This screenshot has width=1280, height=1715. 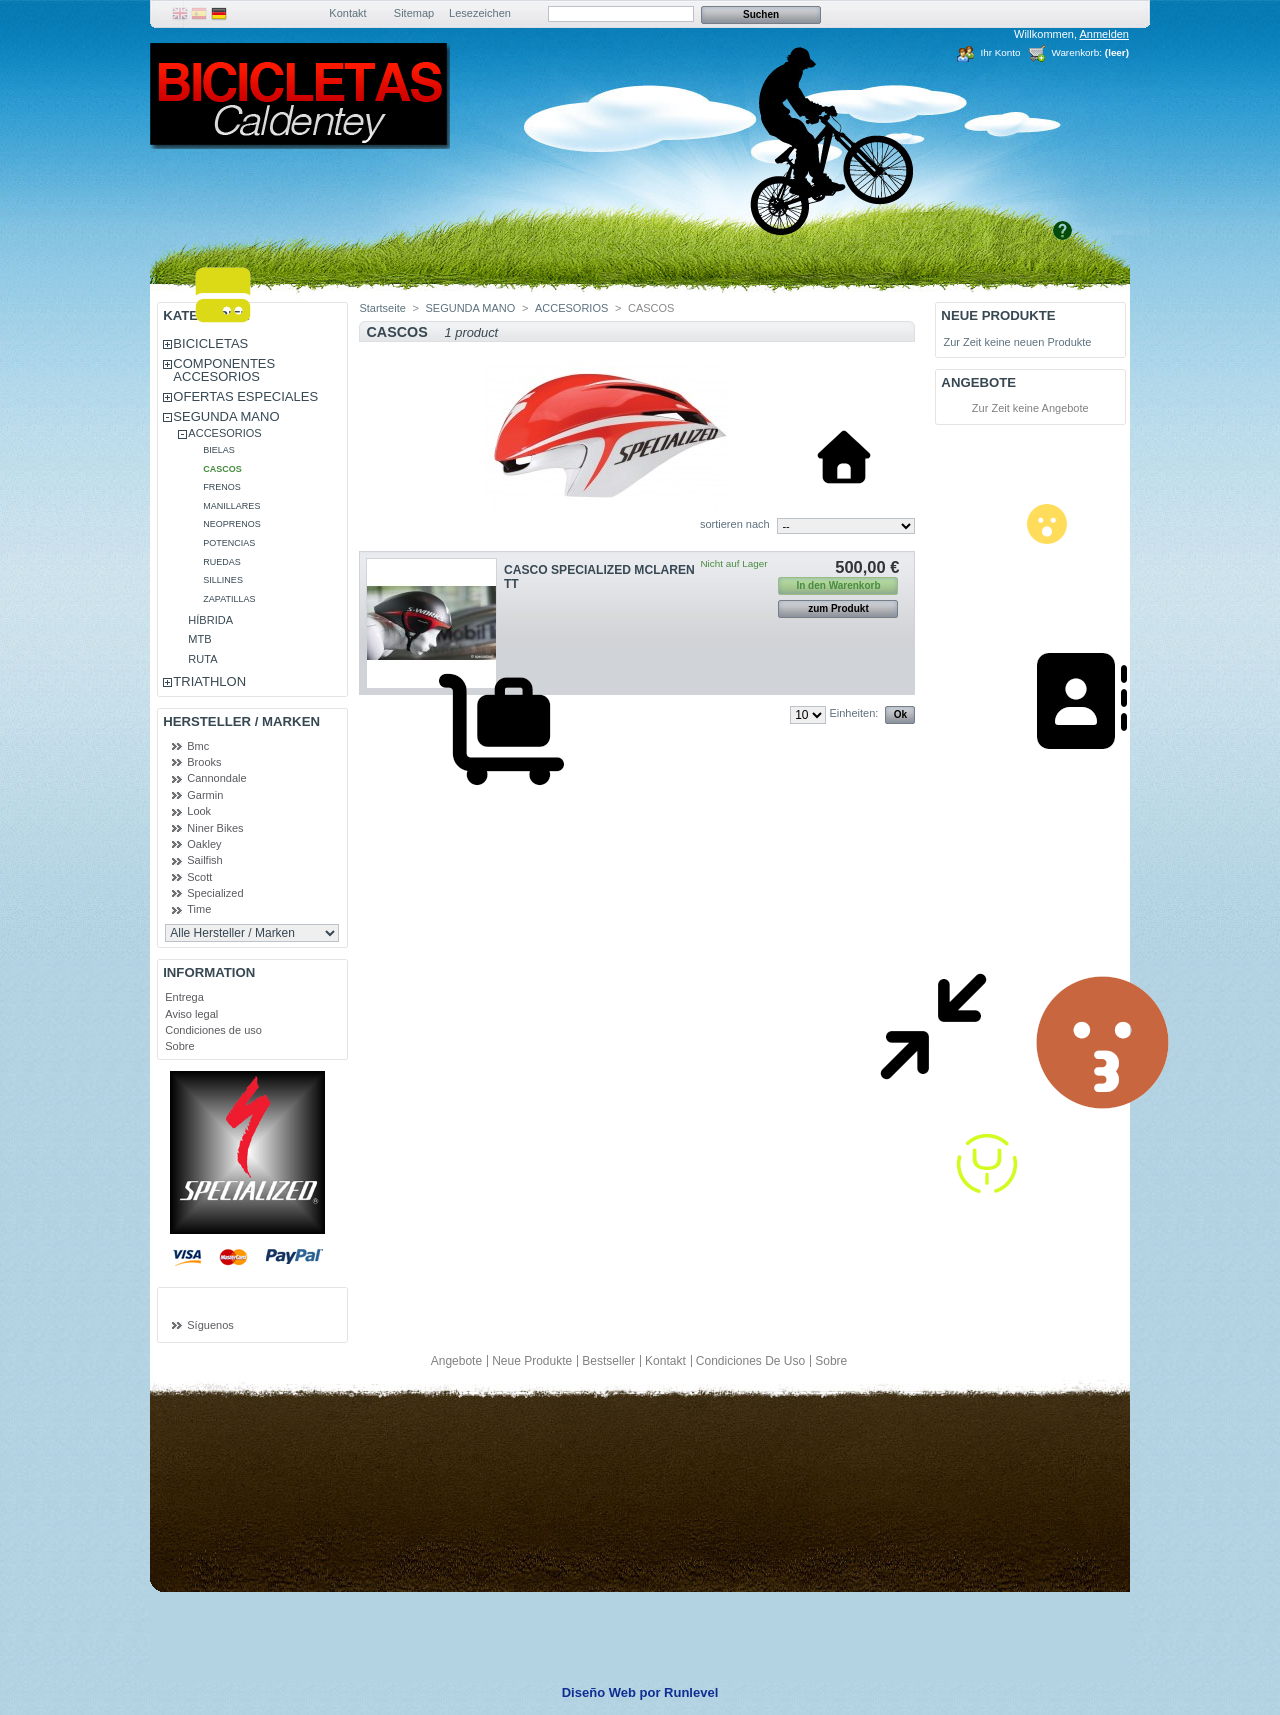 I want to click on access local storage or drive settings, so click(x=223, y=295).